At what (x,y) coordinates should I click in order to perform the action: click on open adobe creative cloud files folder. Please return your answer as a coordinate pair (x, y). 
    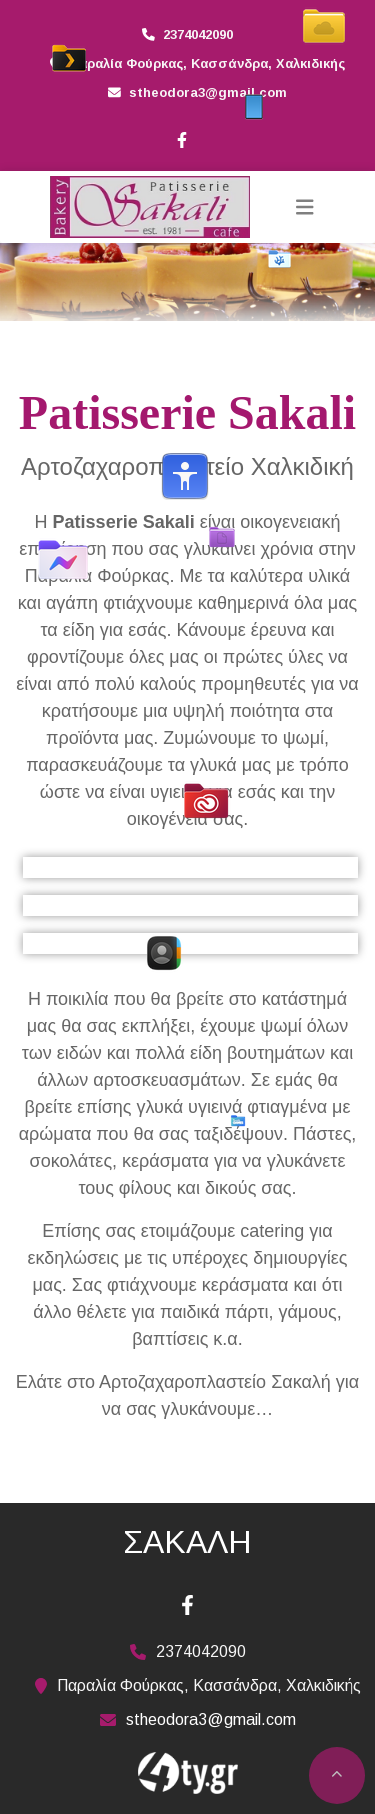
    Looking at the image, I should click on (206, 802).